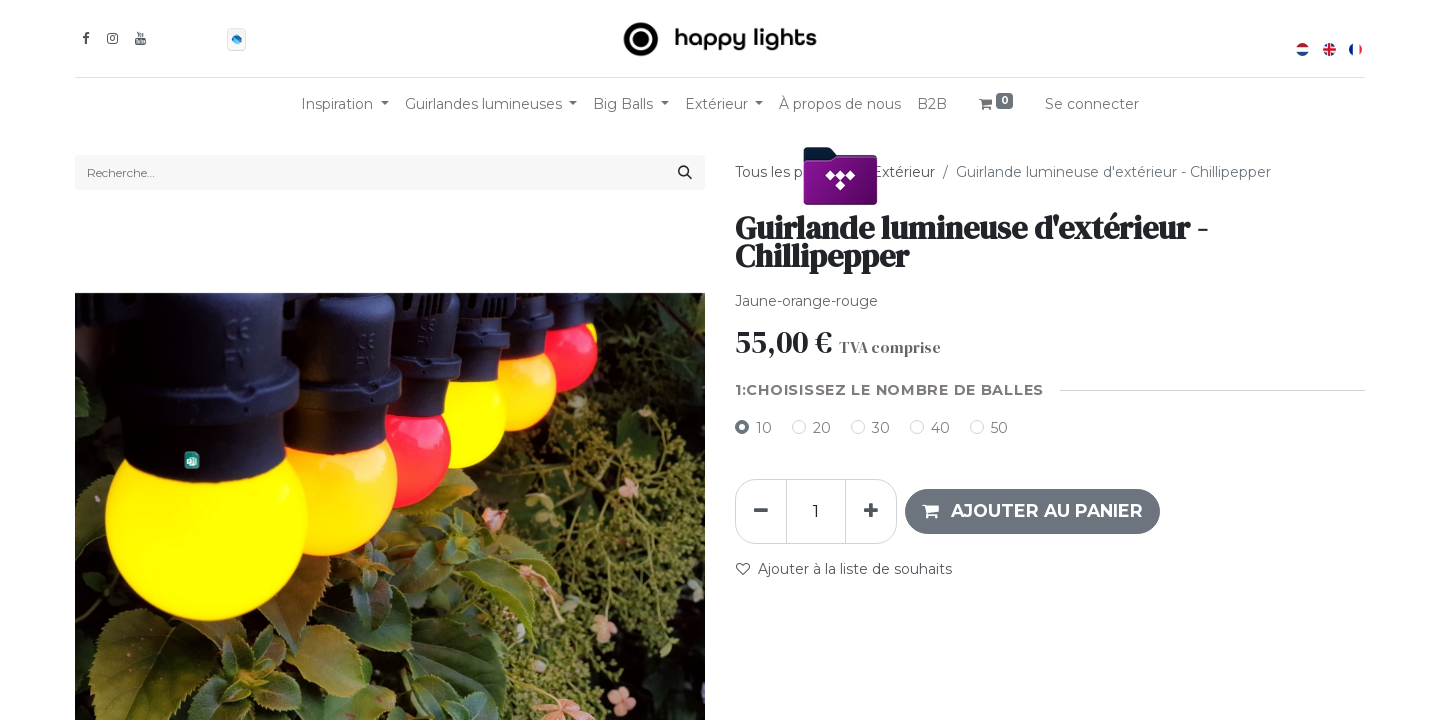 This screenshot has height=720, width=1440. I want to click on a dart programming language source file, so click(236, 39).